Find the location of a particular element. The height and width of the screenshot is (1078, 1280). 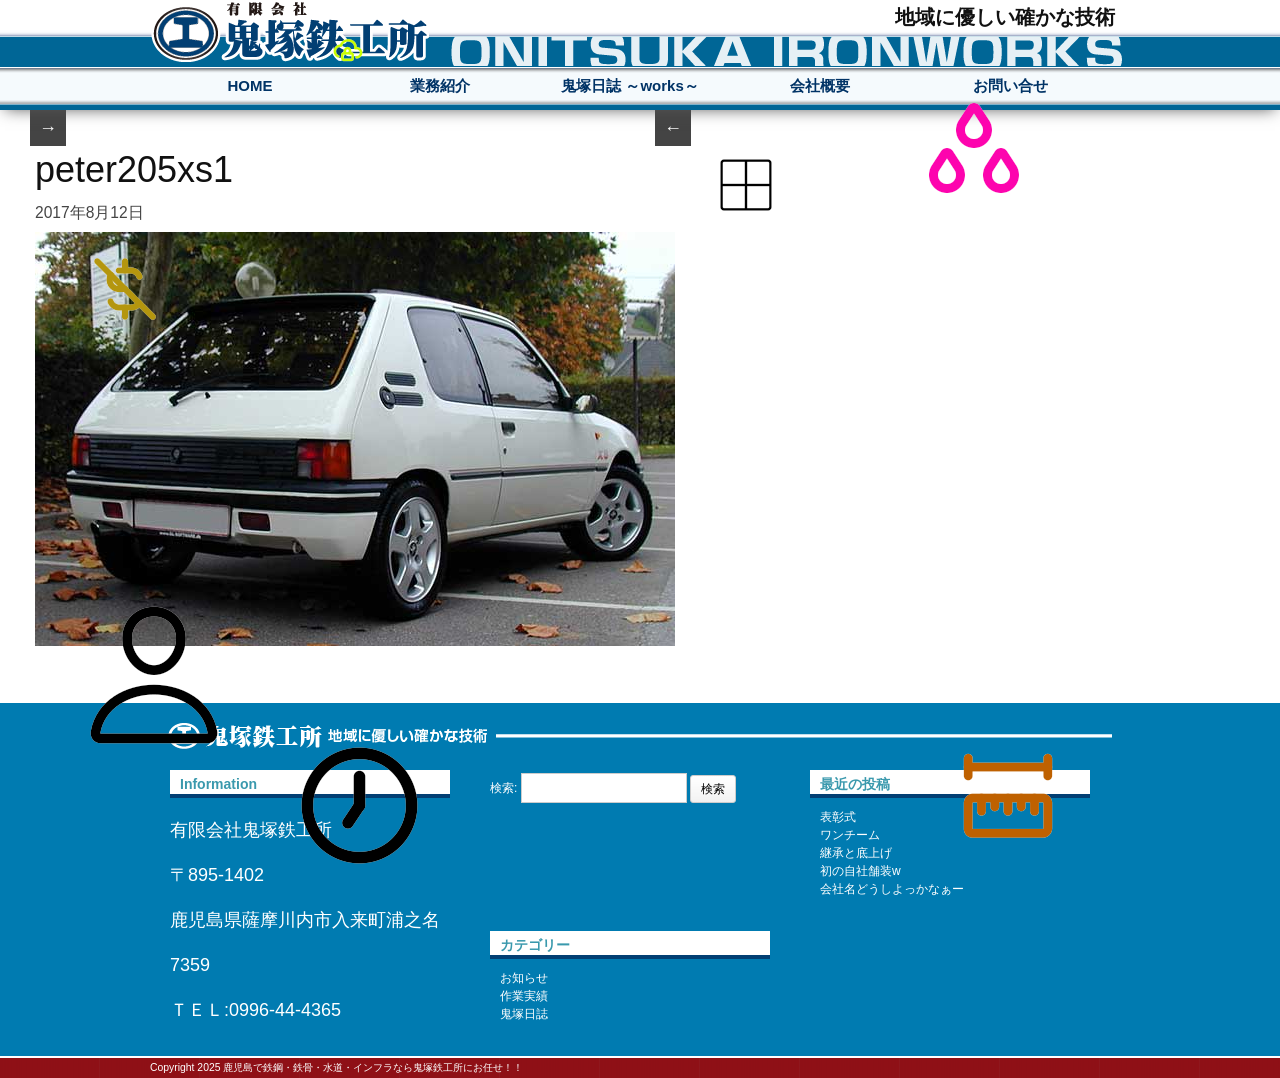

switch to grid view is located at coordinates (746, 185).